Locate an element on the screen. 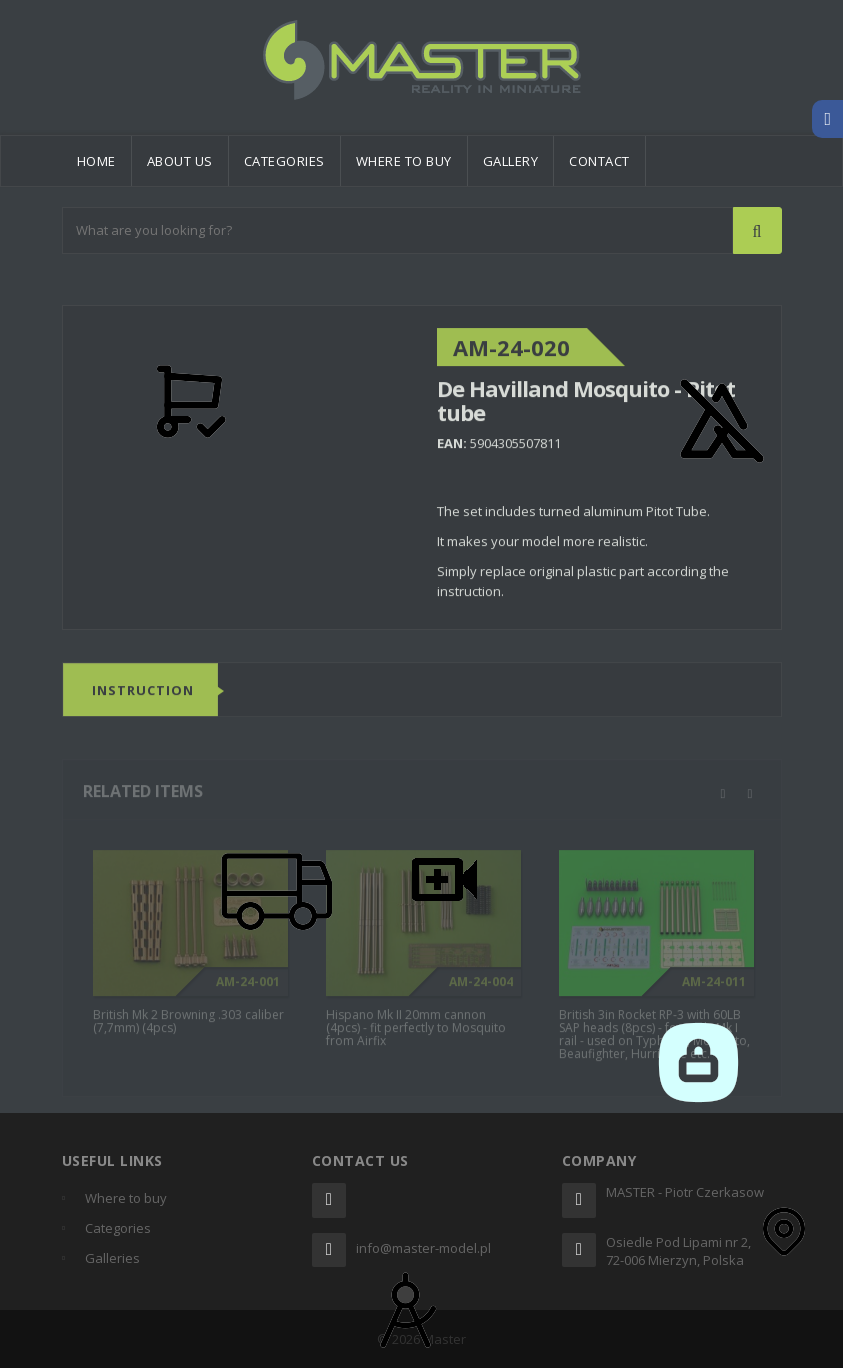 The height and width of the screenshot is (1368, 843). camping site unavailable or closed is located at coordinates (722, 421).